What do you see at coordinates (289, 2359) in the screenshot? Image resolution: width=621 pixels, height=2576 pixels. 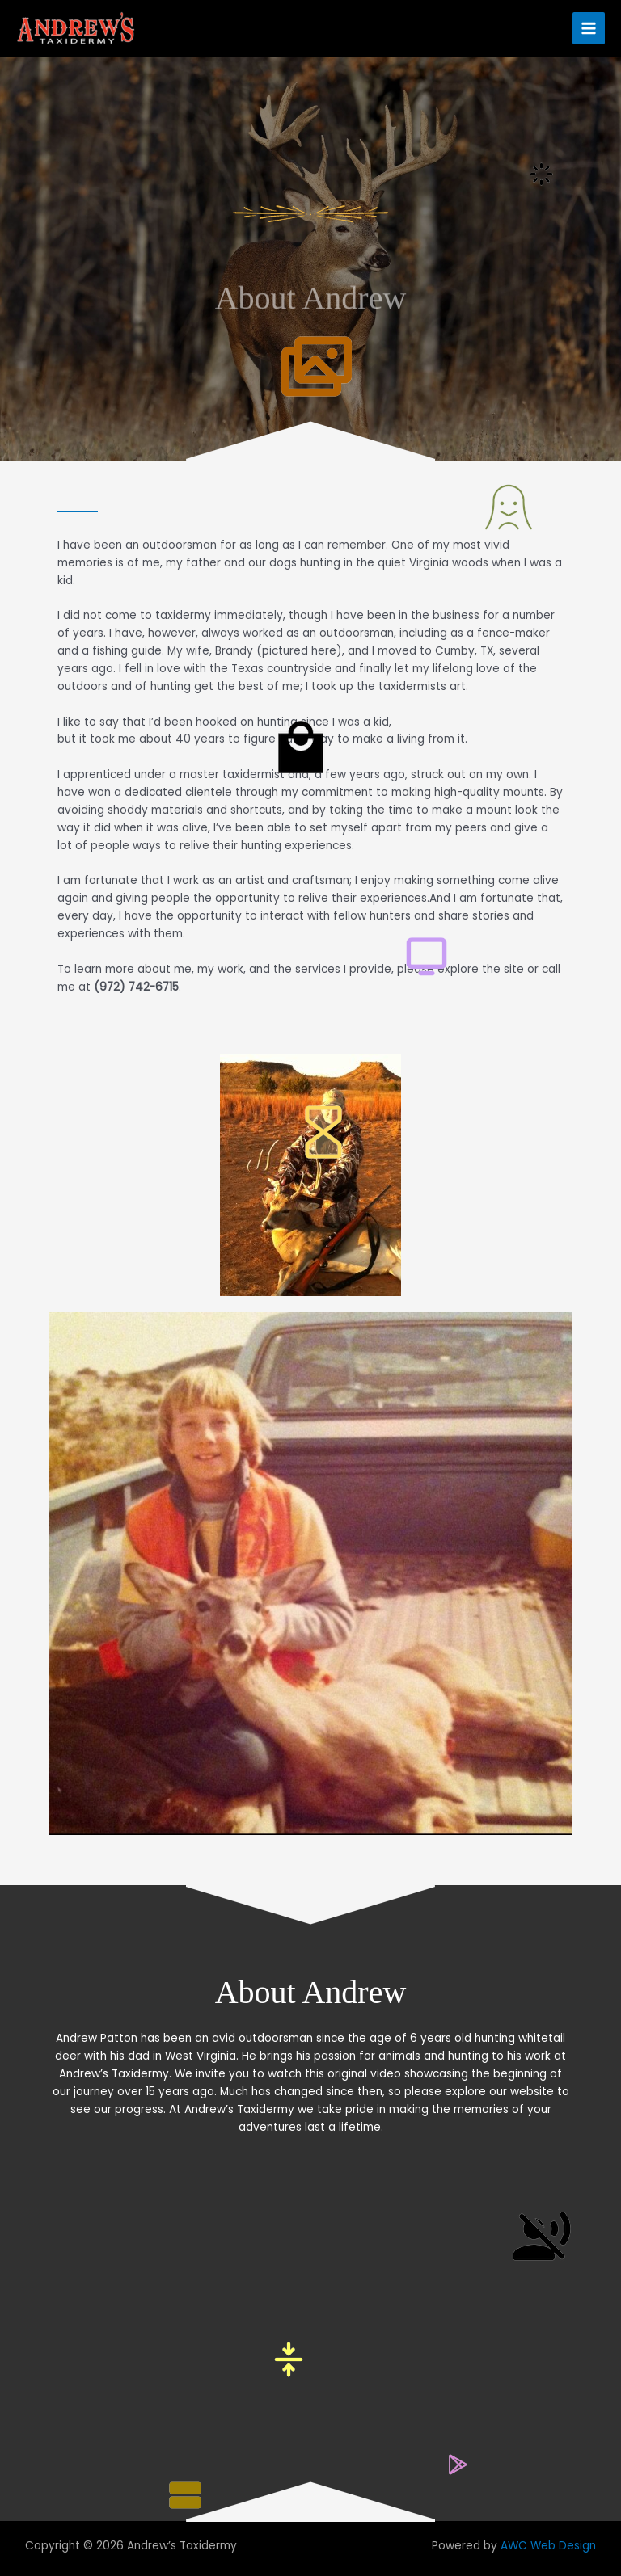 I see `collapse content vertically` at bounding box center [289, 2359].